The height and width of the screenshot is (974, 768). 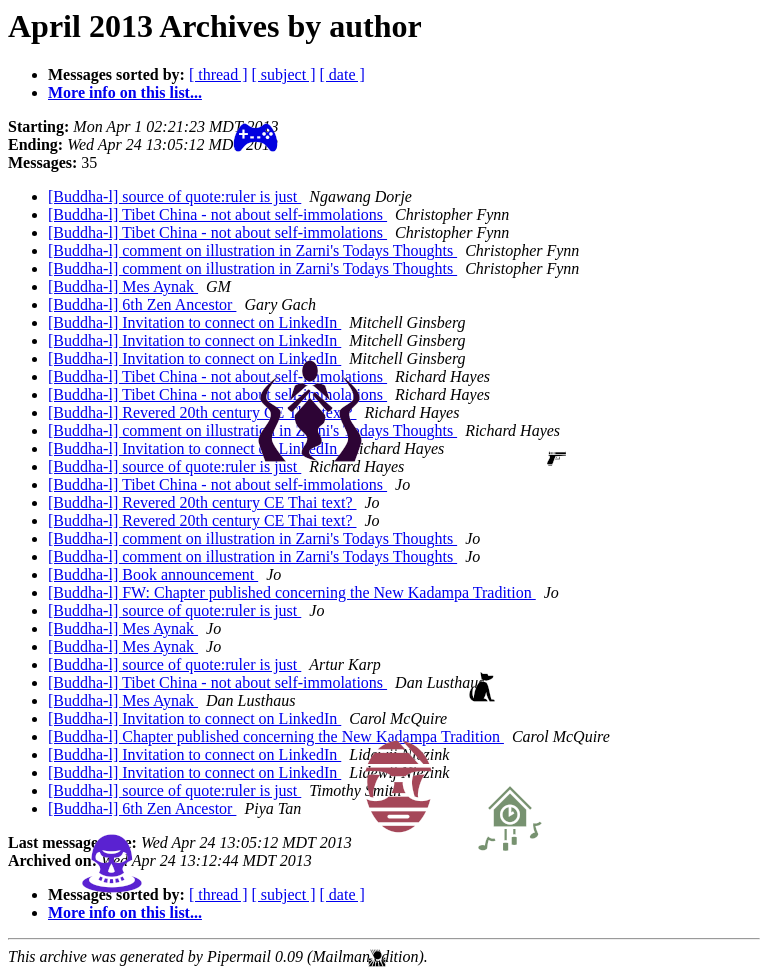 I want to click on open gaming or game center app, so click(x=255, y=137).